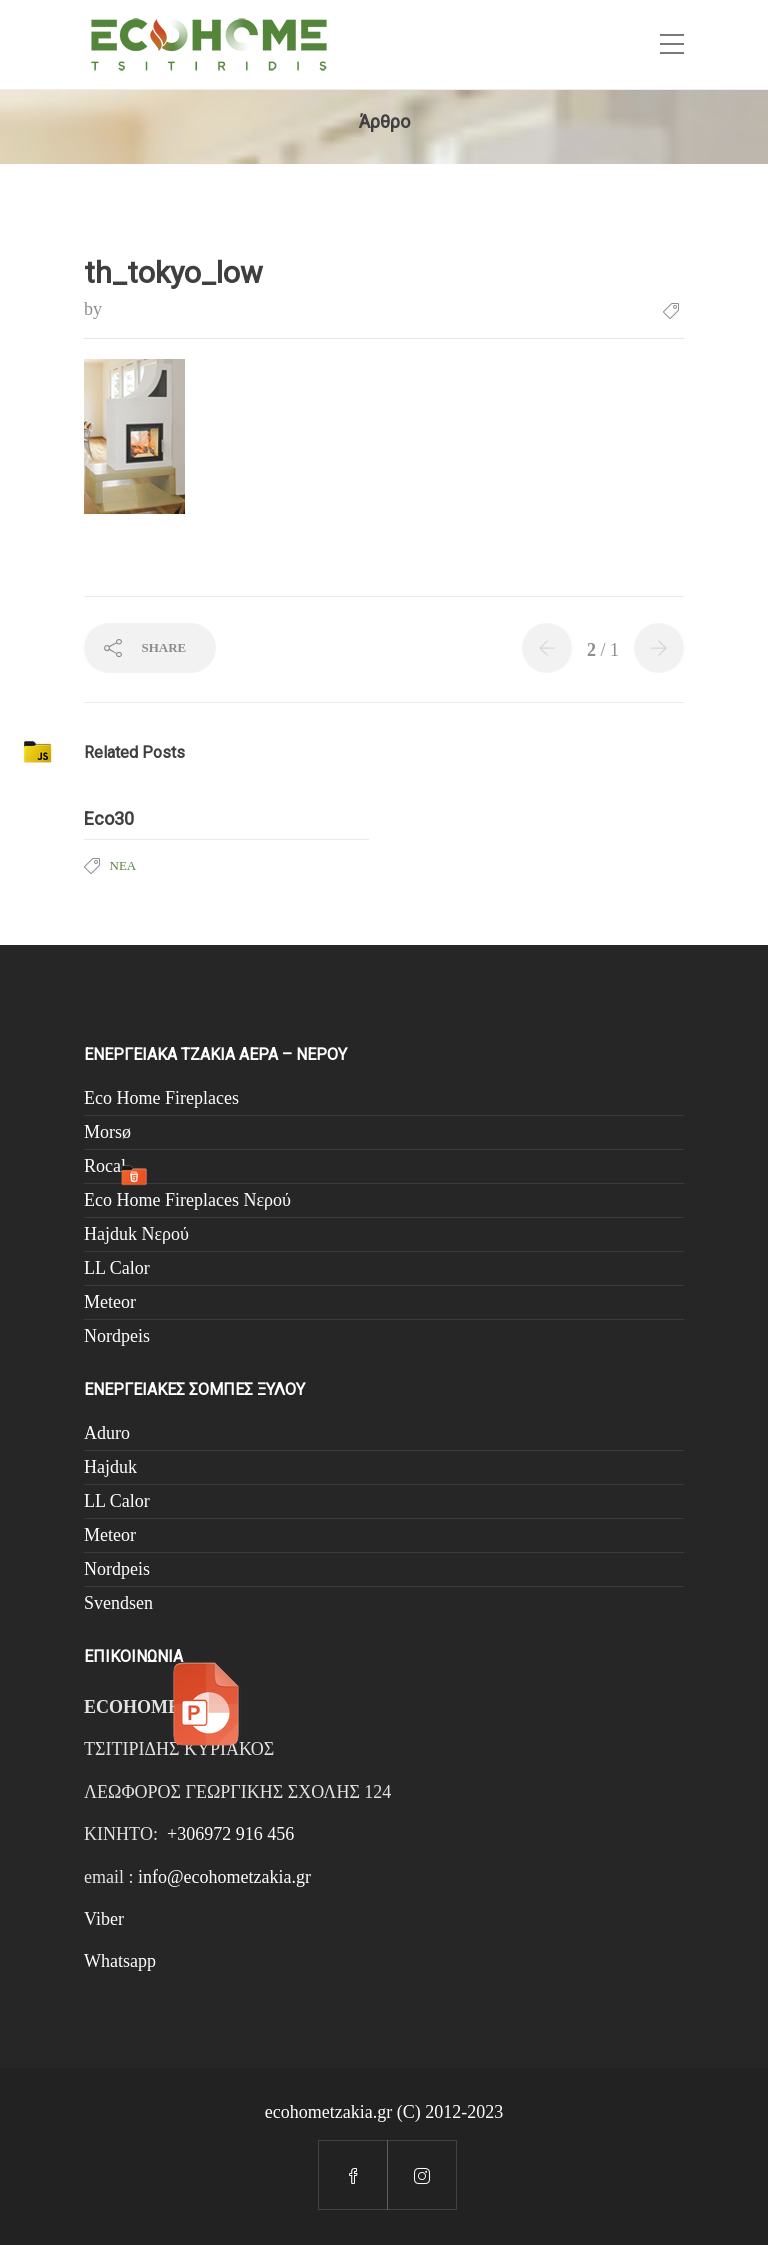  Describe the element at coordinates (206, 1704) in the screenshot. I see `a microsoft powerpoint file` at that location.